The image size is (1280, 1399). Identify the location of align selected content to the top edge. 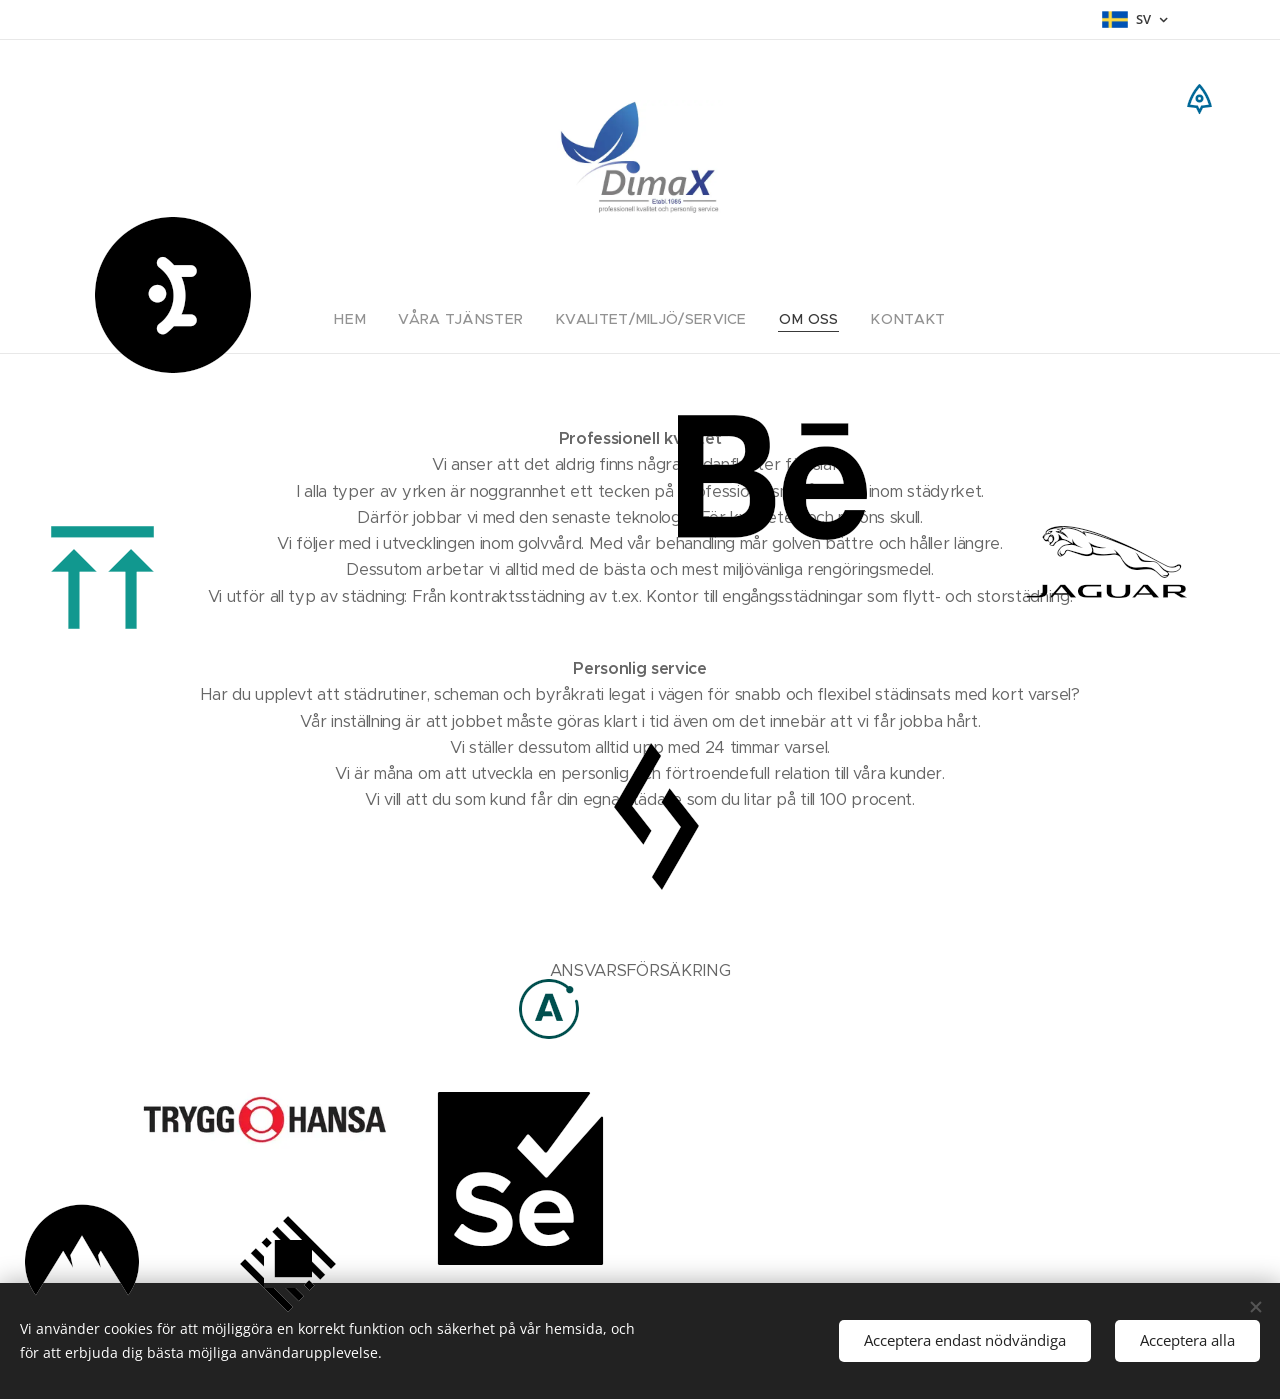
(102, 577).